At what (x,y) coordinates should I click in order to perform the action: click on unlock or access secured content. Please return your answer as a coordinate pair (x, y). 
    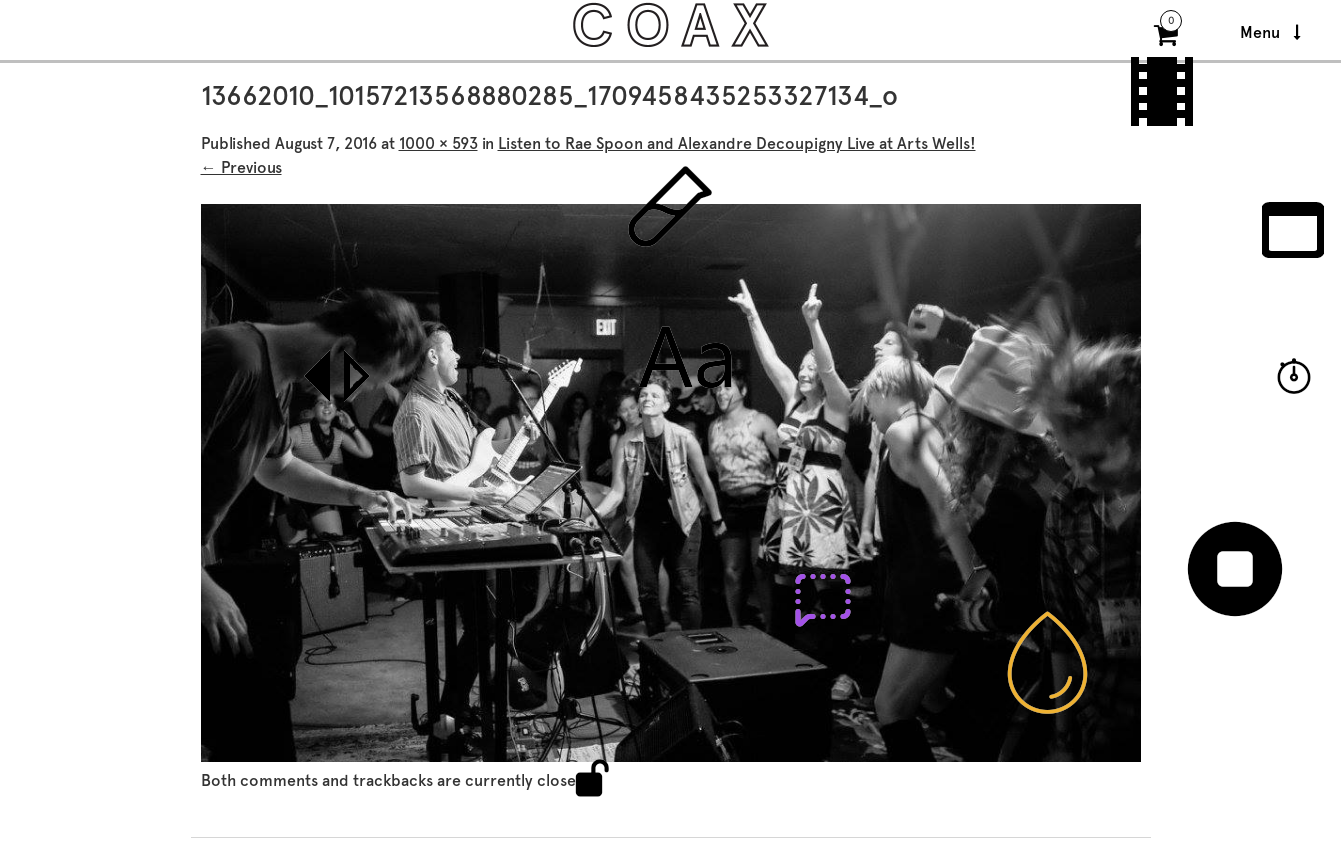
    Looking at the image, I should click on (589, 779).